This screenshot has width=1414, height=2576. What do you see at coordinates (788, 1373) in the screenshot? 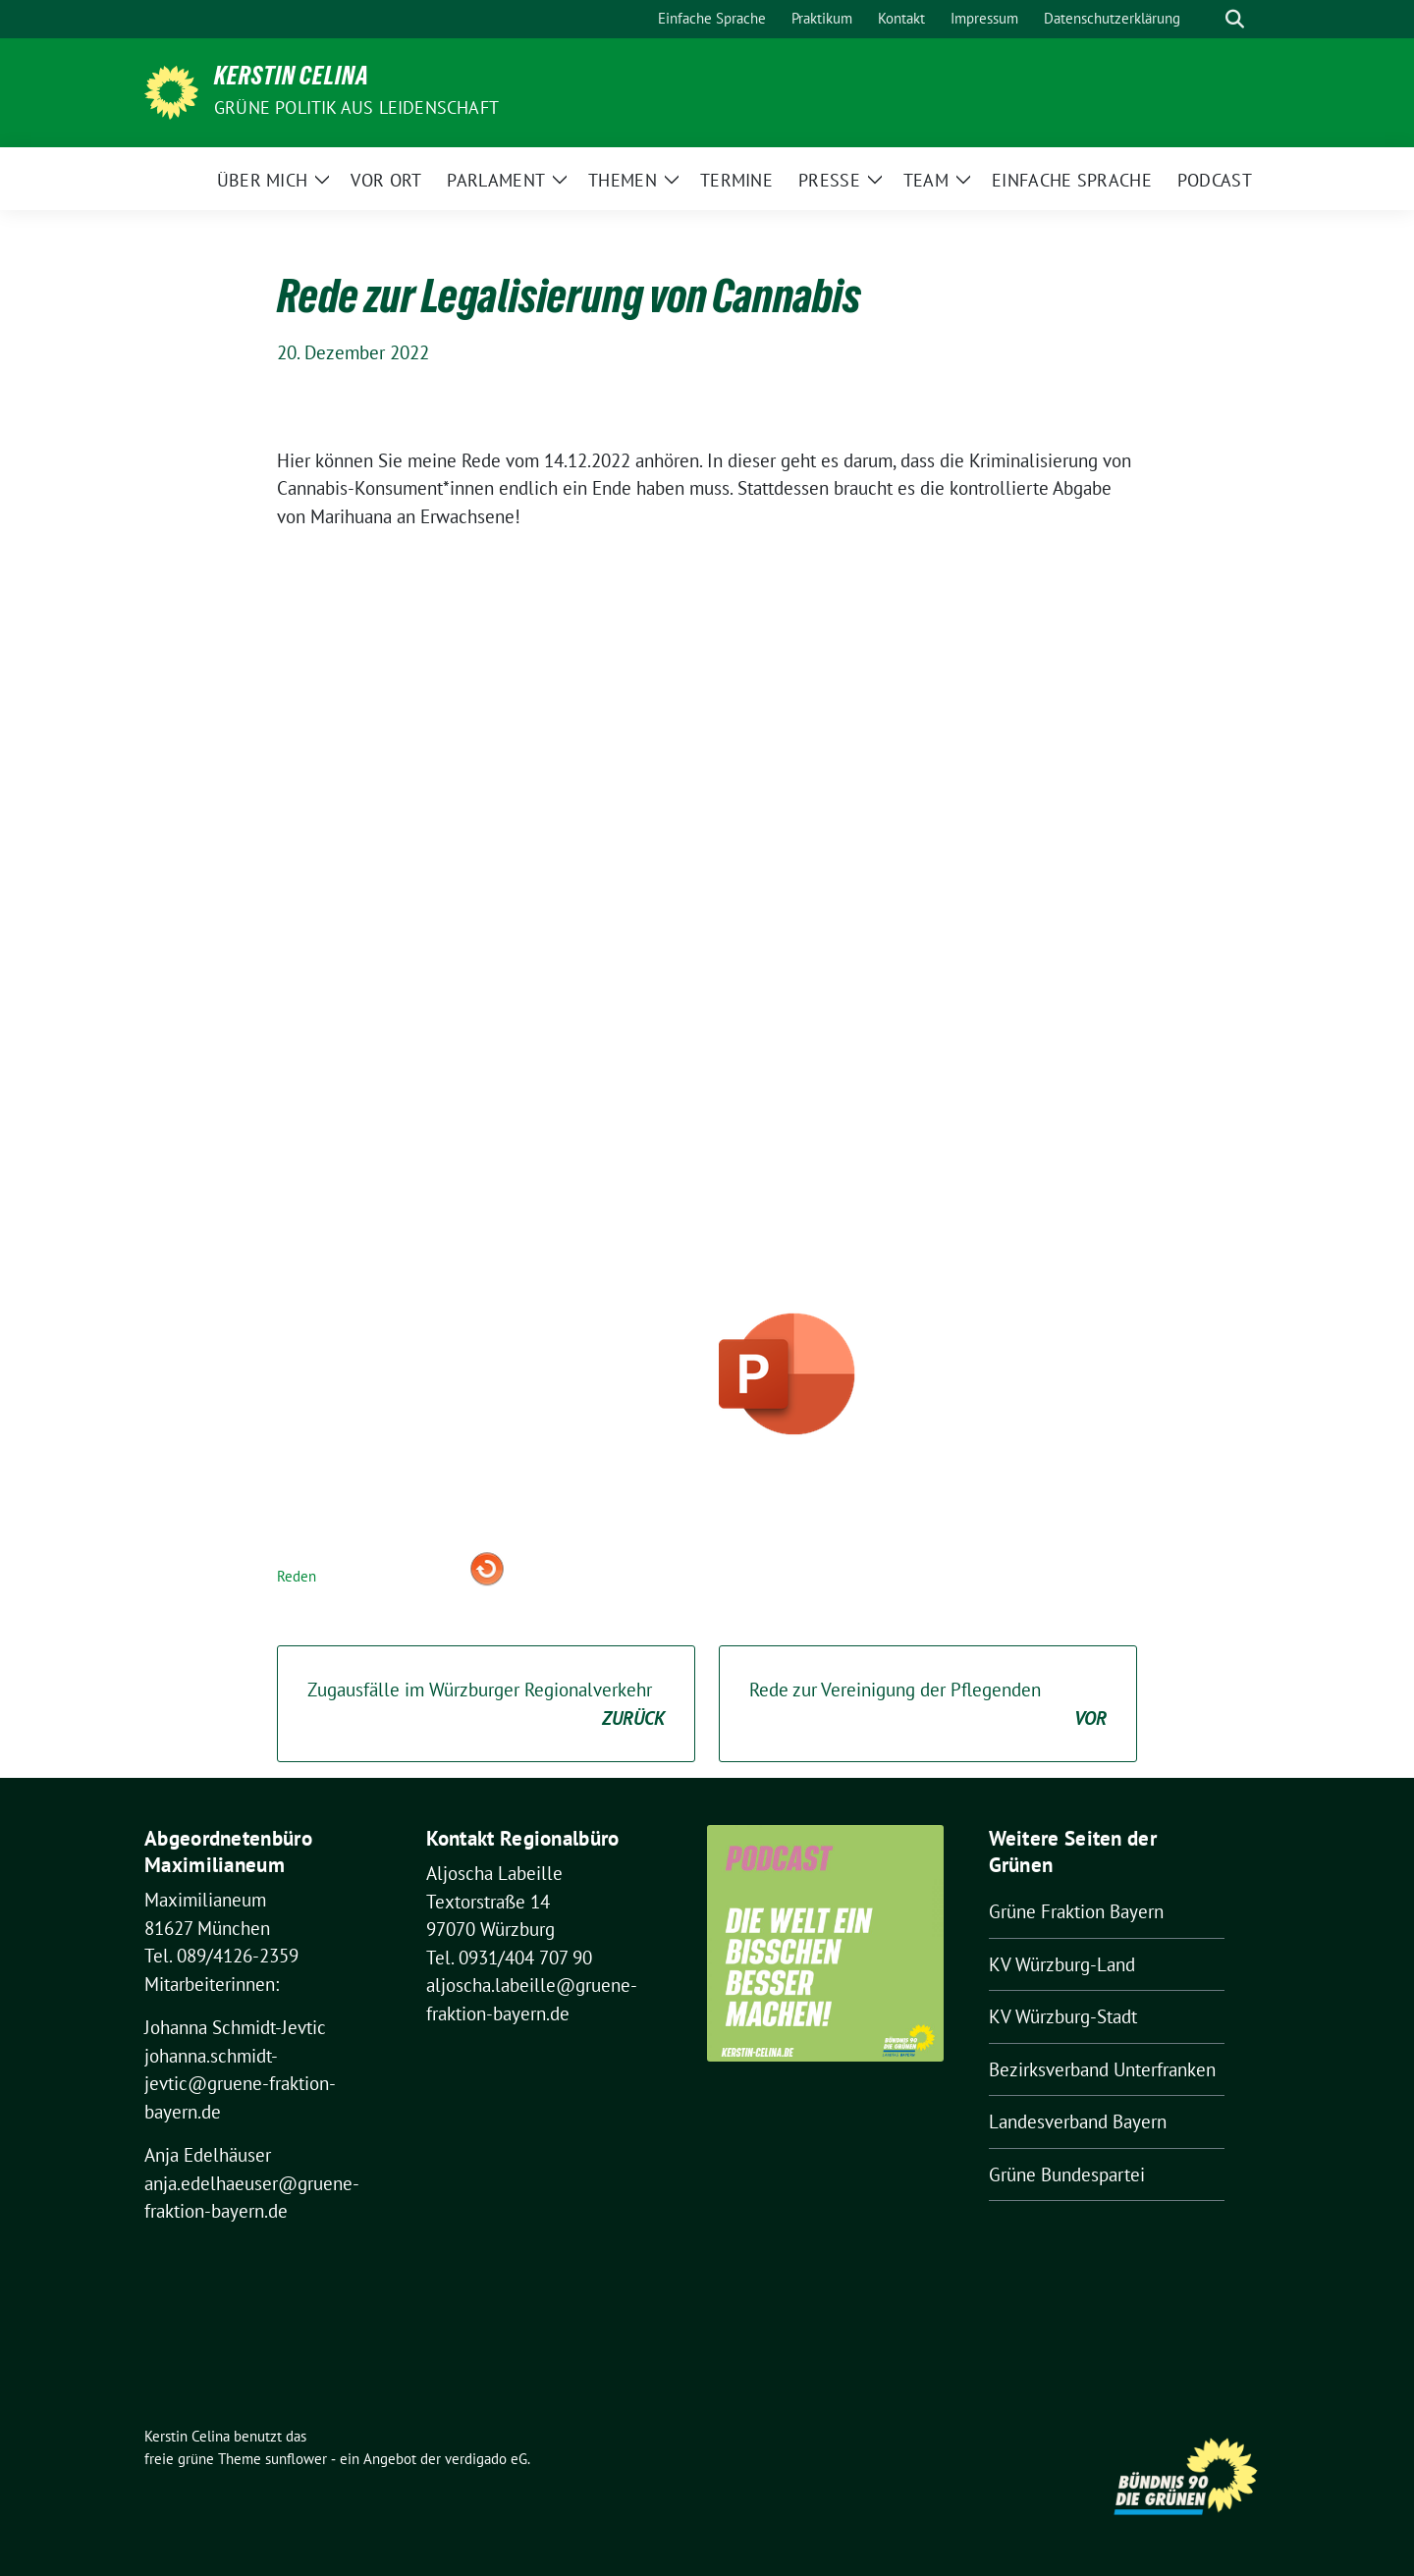
I see `open Microsoft PowerPoint` at bounding box center [788, 1373].